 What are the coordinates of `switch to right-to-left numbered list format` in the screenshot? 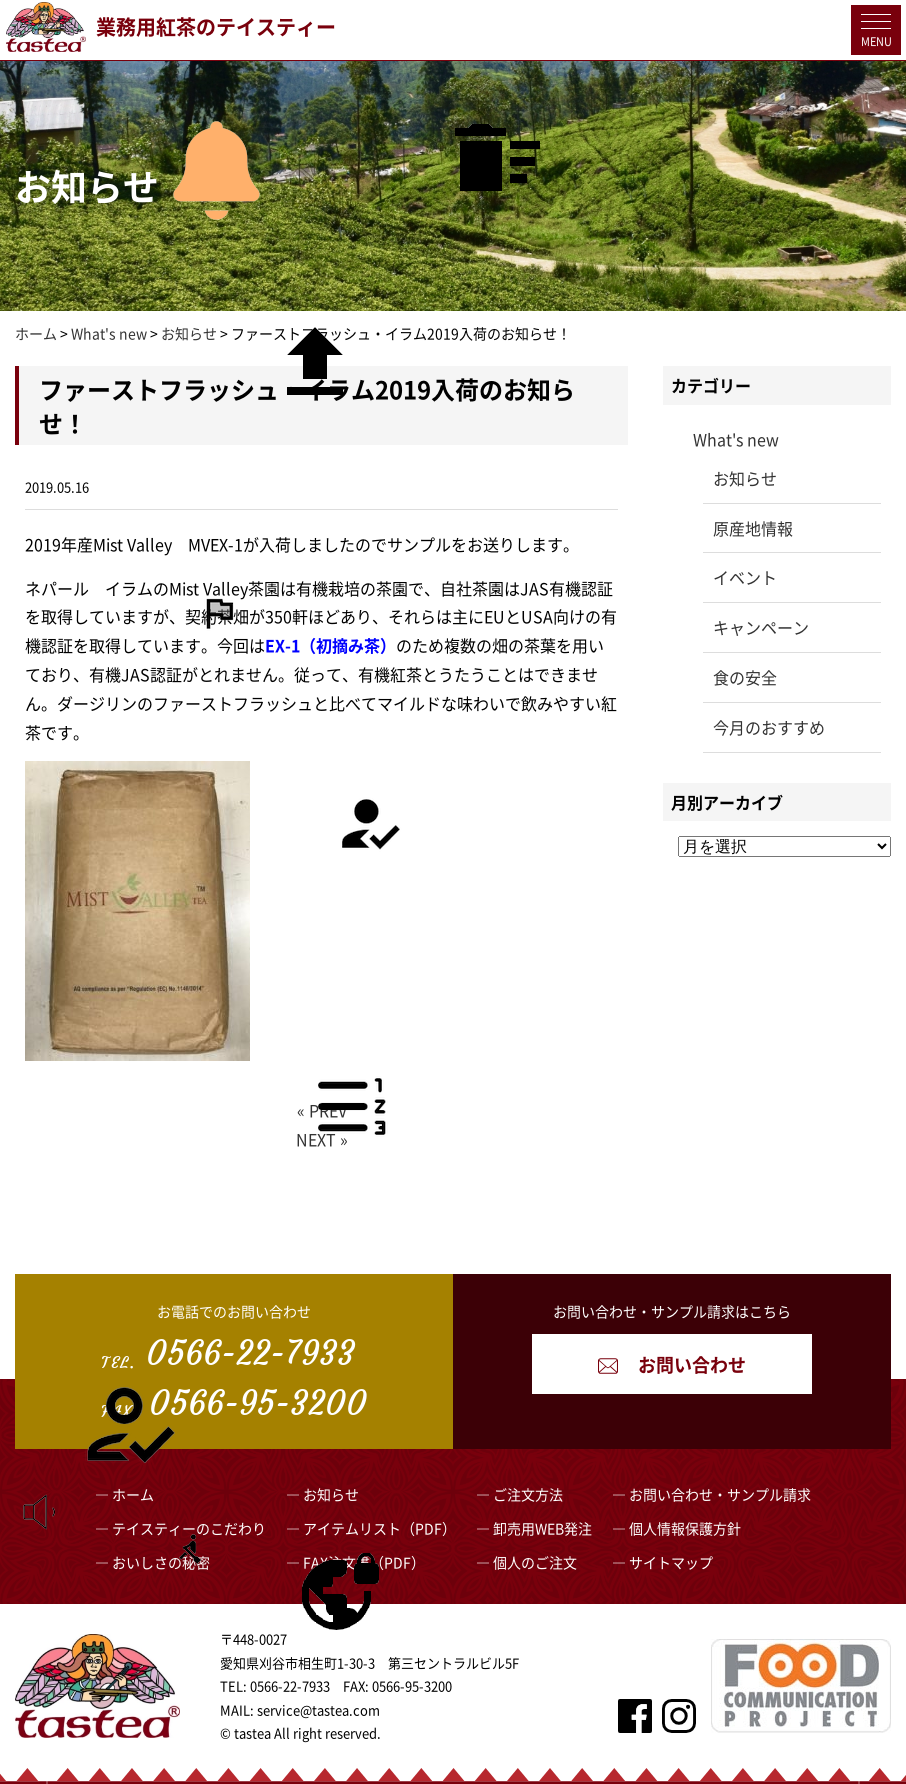 It's located at (353, 1106).